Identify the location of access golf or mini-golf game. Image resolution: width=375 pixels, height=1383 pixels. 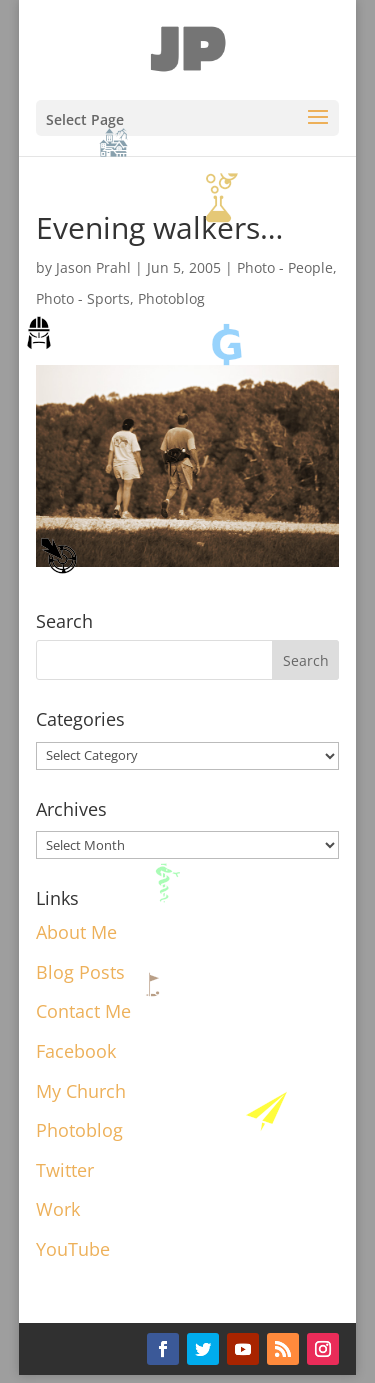
(152, 984).